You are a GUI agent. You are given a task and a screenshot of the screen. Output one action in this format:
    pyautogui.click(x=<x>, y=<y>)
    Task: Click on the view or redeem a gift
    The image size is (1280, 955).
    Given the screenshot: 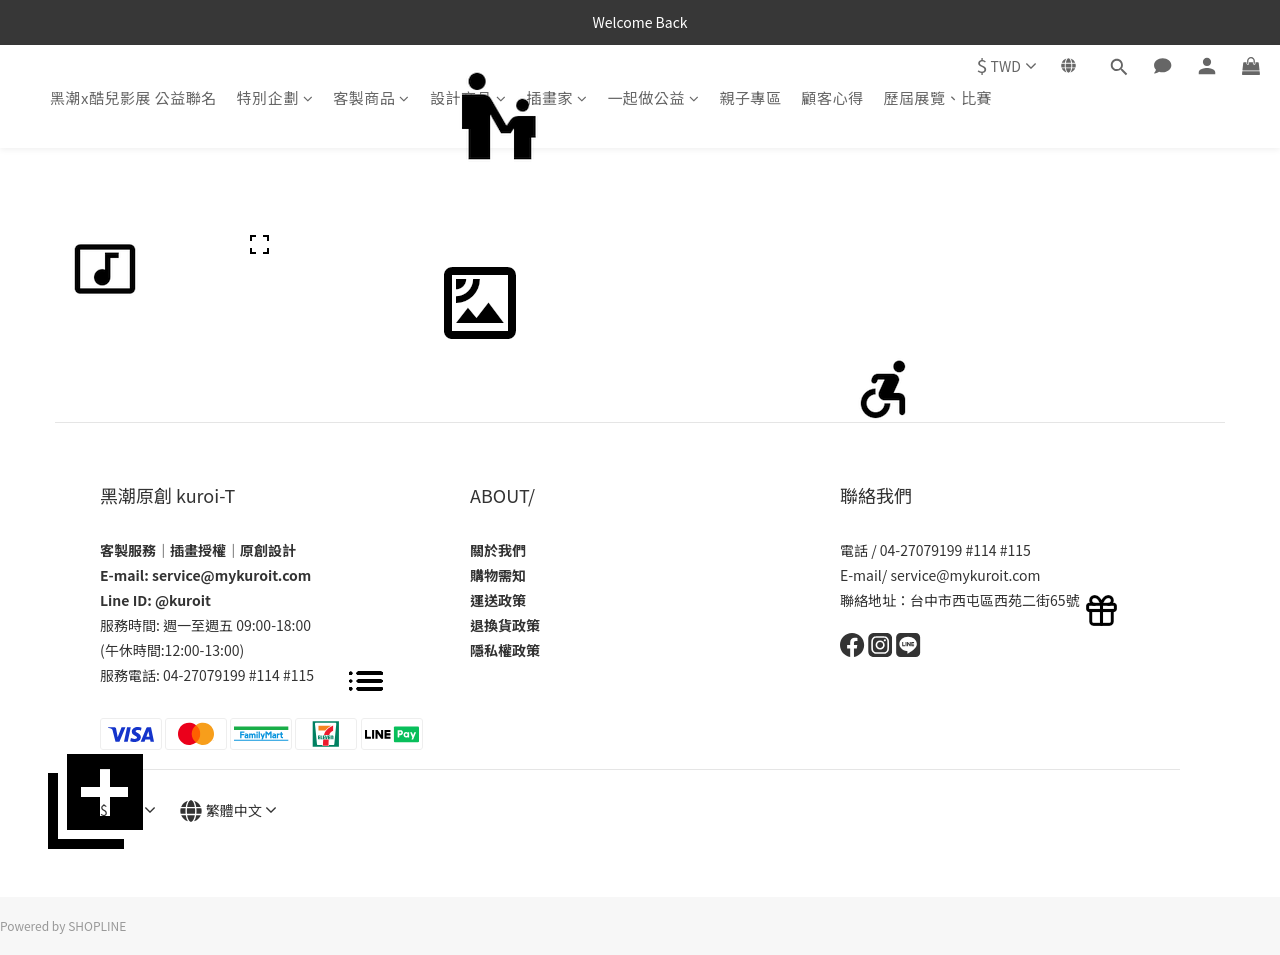 What is the action you would take?
    pyautogui.click(x=1101, y=610)
    